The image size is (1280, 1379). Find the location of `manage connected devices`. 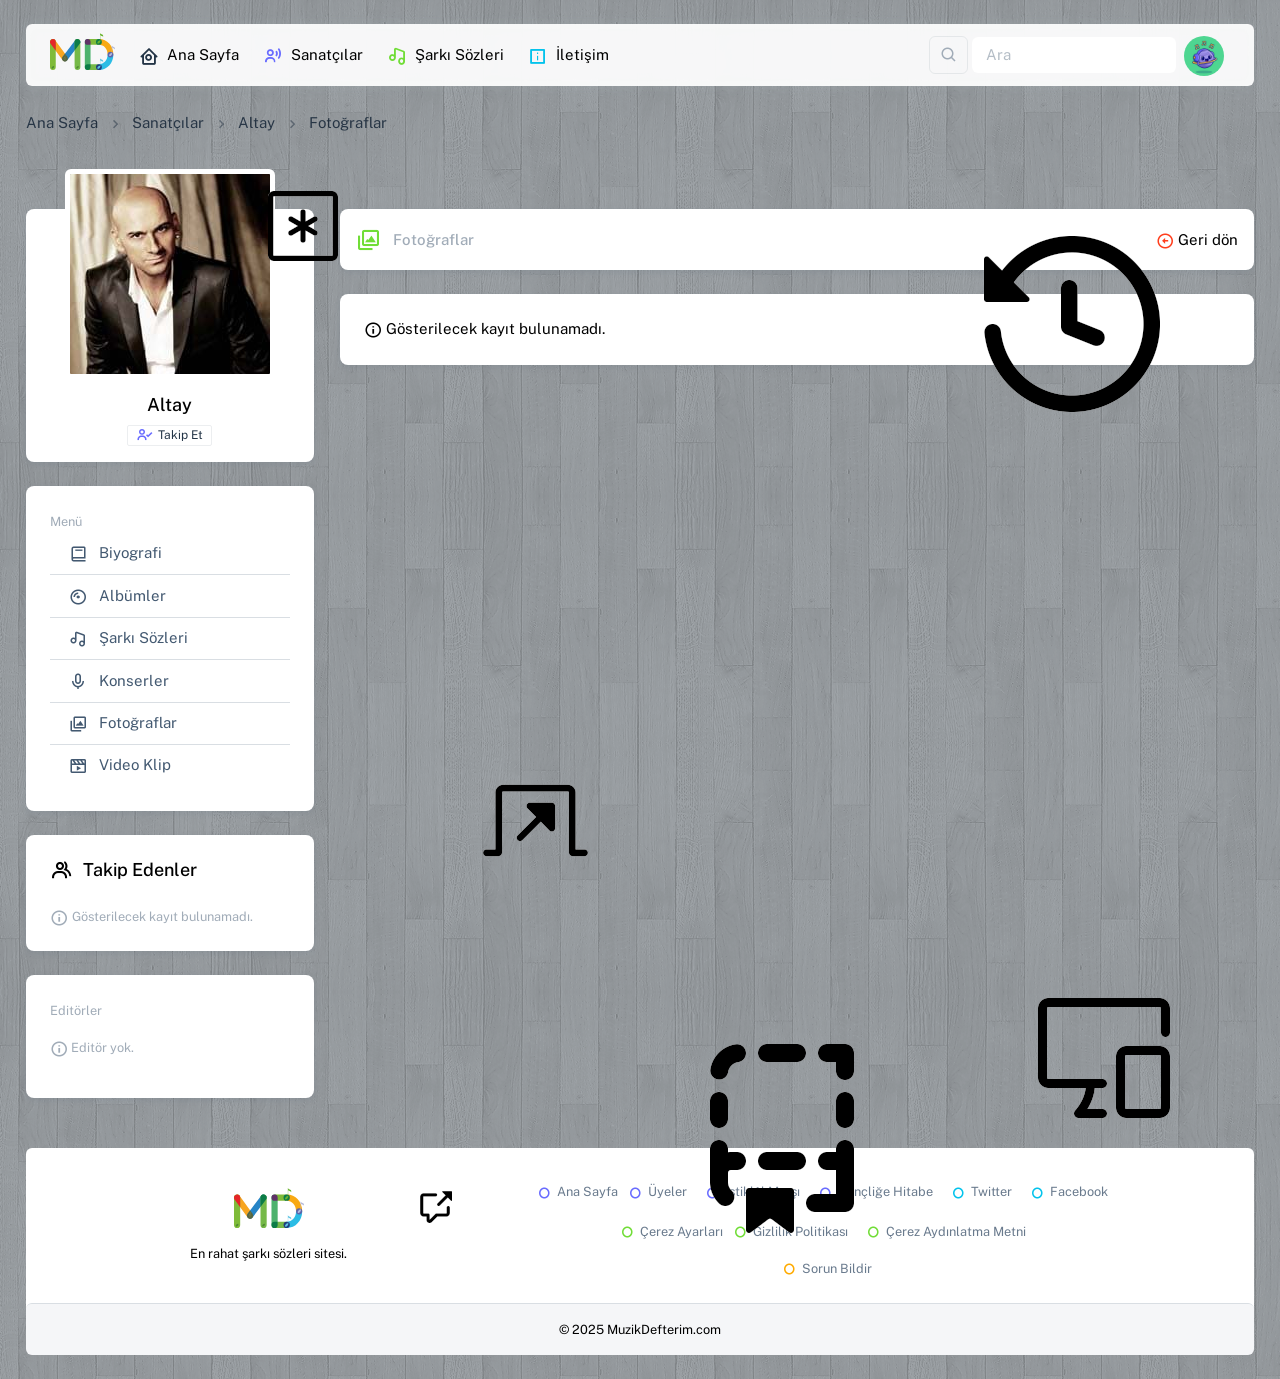

manage connected devices is located at coordinates (1104, 1058).